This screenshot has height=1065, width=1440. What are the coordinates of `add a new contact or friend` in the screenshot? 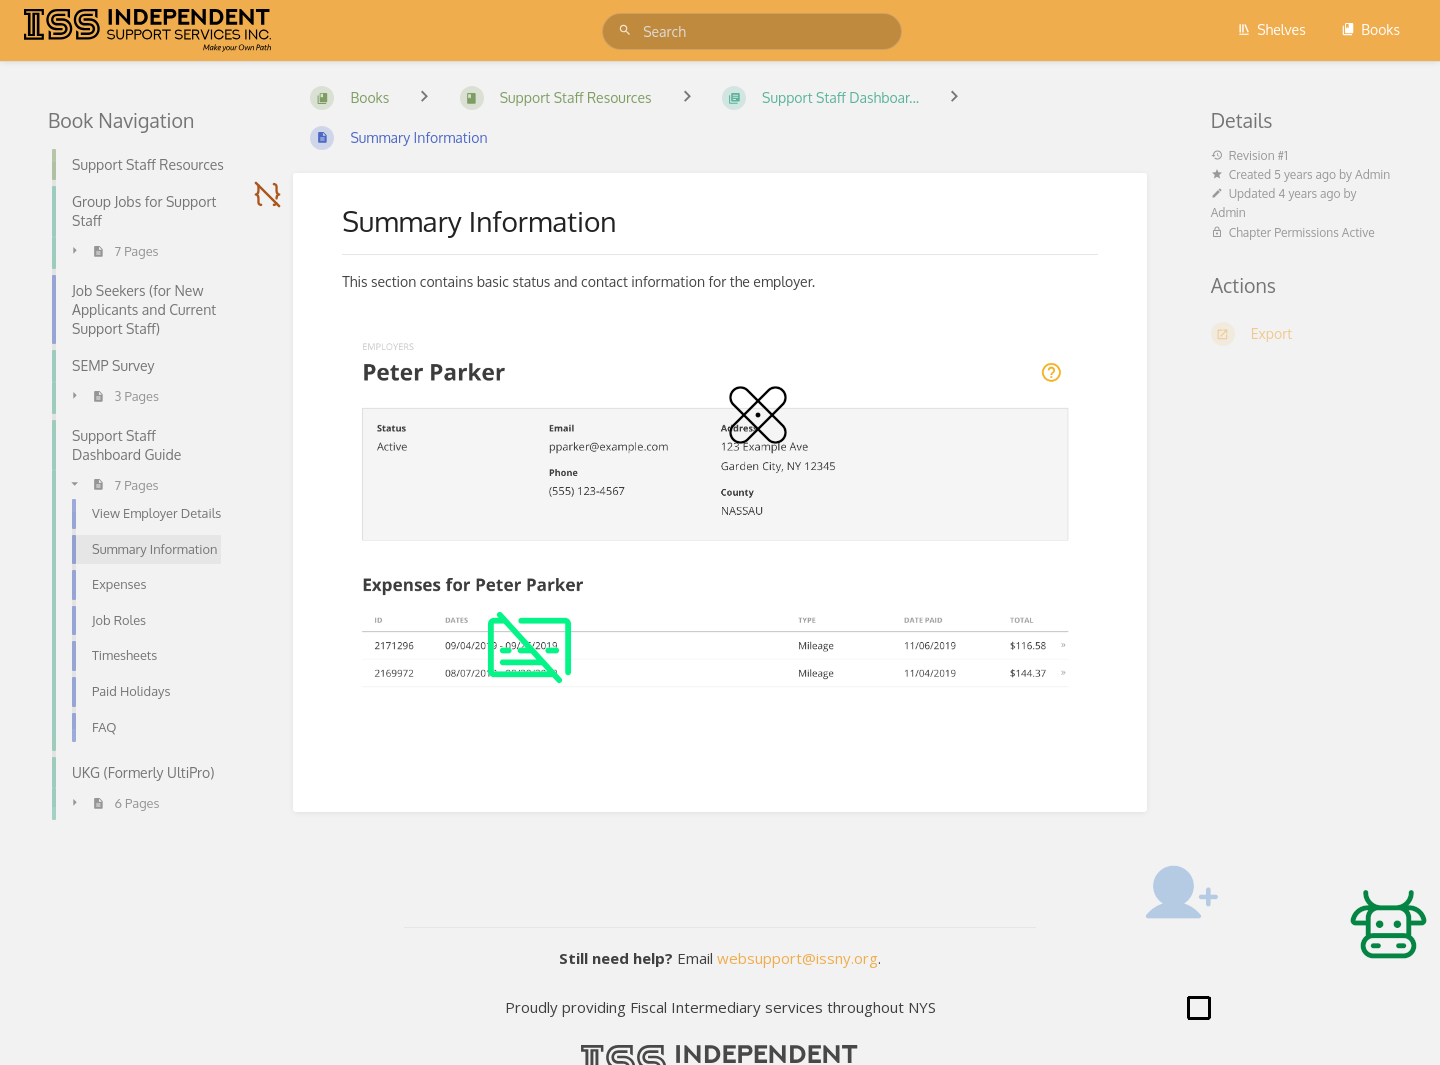 It's located at (1179, 894).